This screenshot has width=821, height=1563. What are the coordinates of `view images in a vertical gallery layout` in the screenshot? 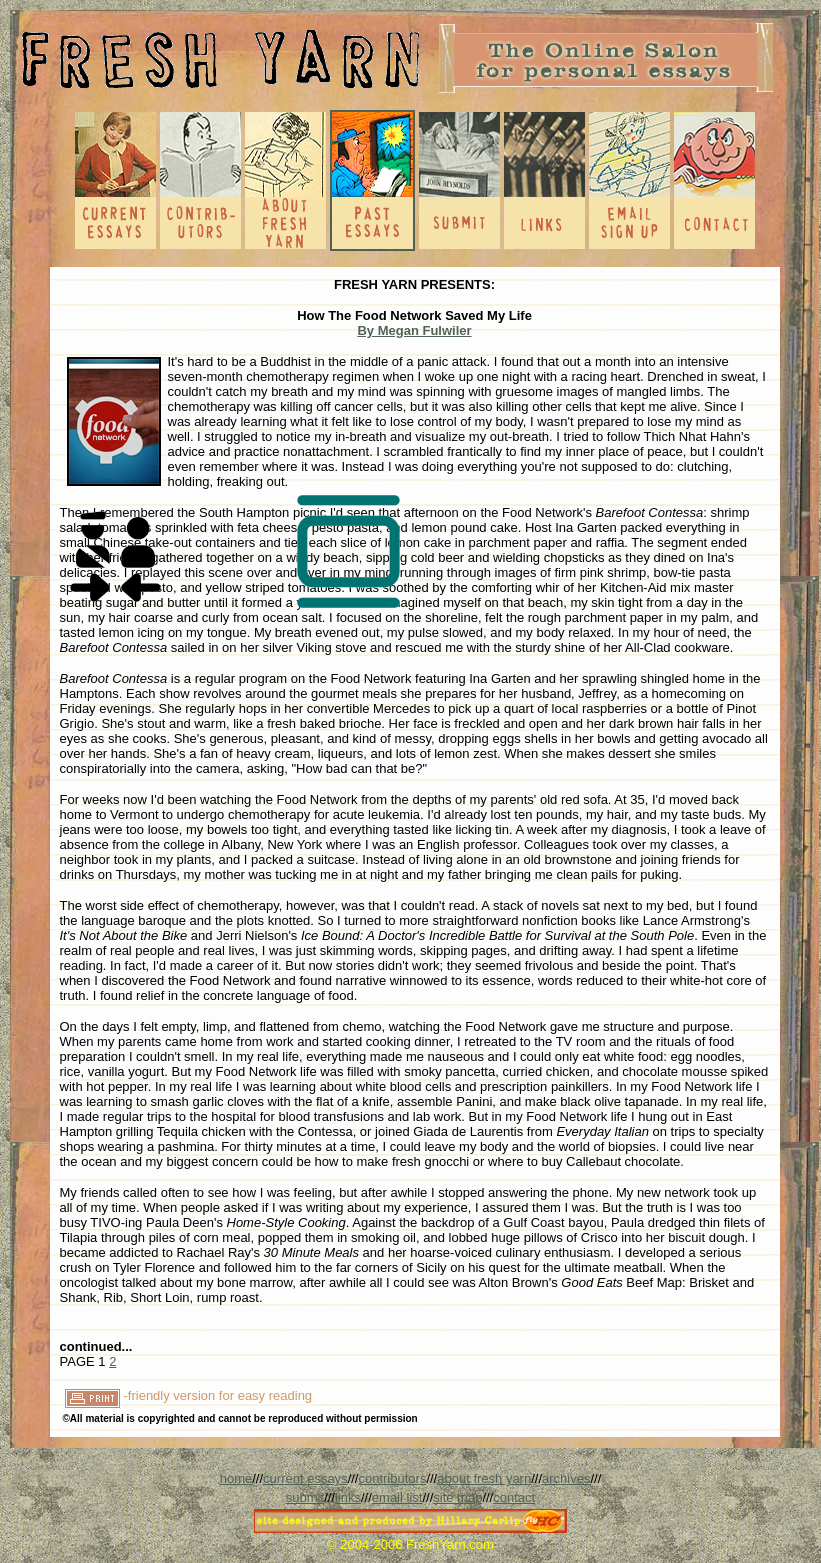 It's located at (348, 551).